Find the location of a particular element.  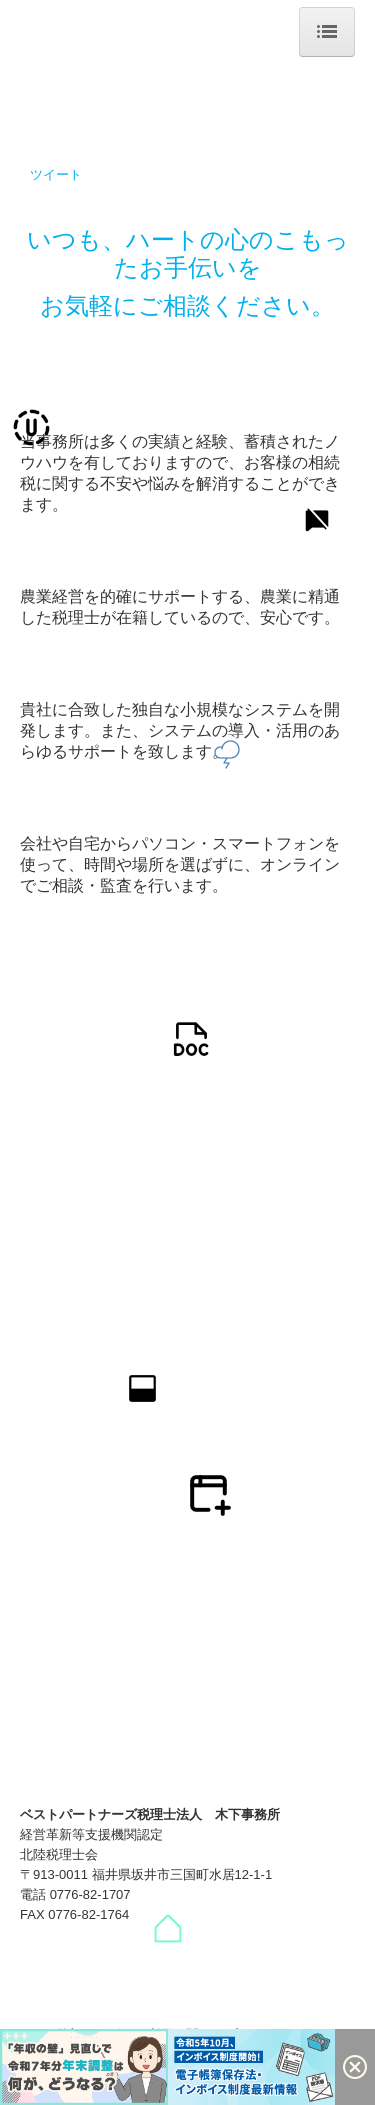

indicates thunderstorm or severe weather conditions is located at coordinates (227, 754).